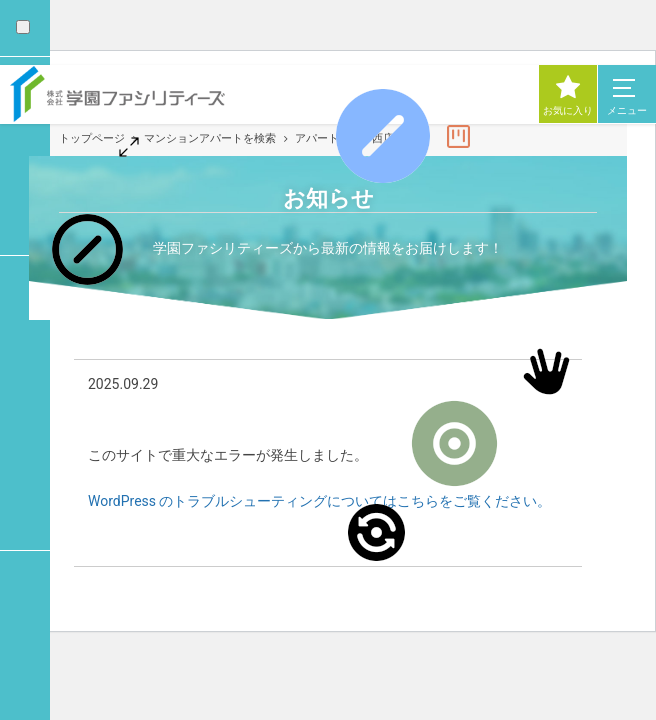 Image resolution: width=656 pixels, height=720 pixels. Describe the element at coordinates (383, 136) in the screenshot. I see `skip or bypass a step in a workflow` at that location.